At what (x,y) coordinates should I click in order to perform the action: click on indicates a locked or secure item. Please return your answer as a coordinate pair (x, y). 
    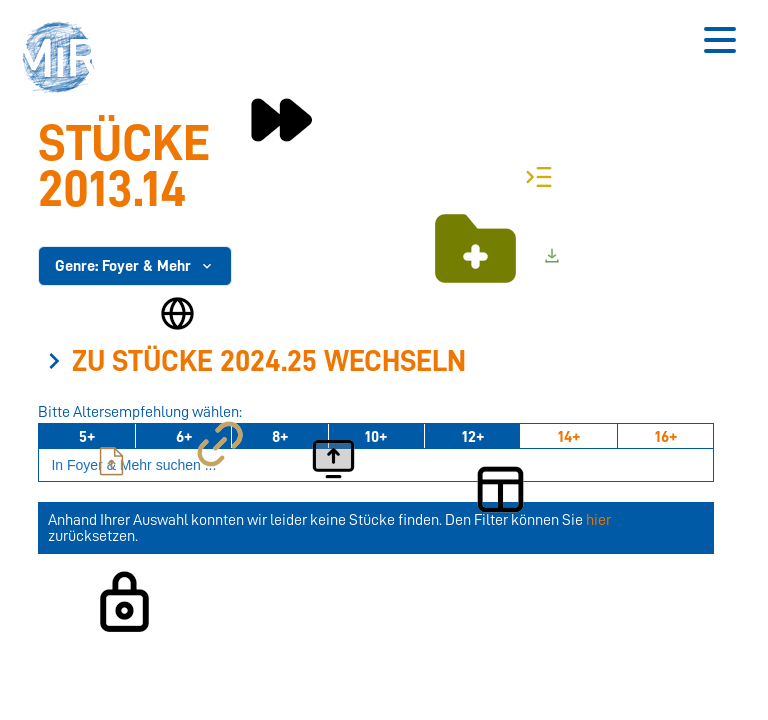
    Looking at the image, I should click on (124, 601).